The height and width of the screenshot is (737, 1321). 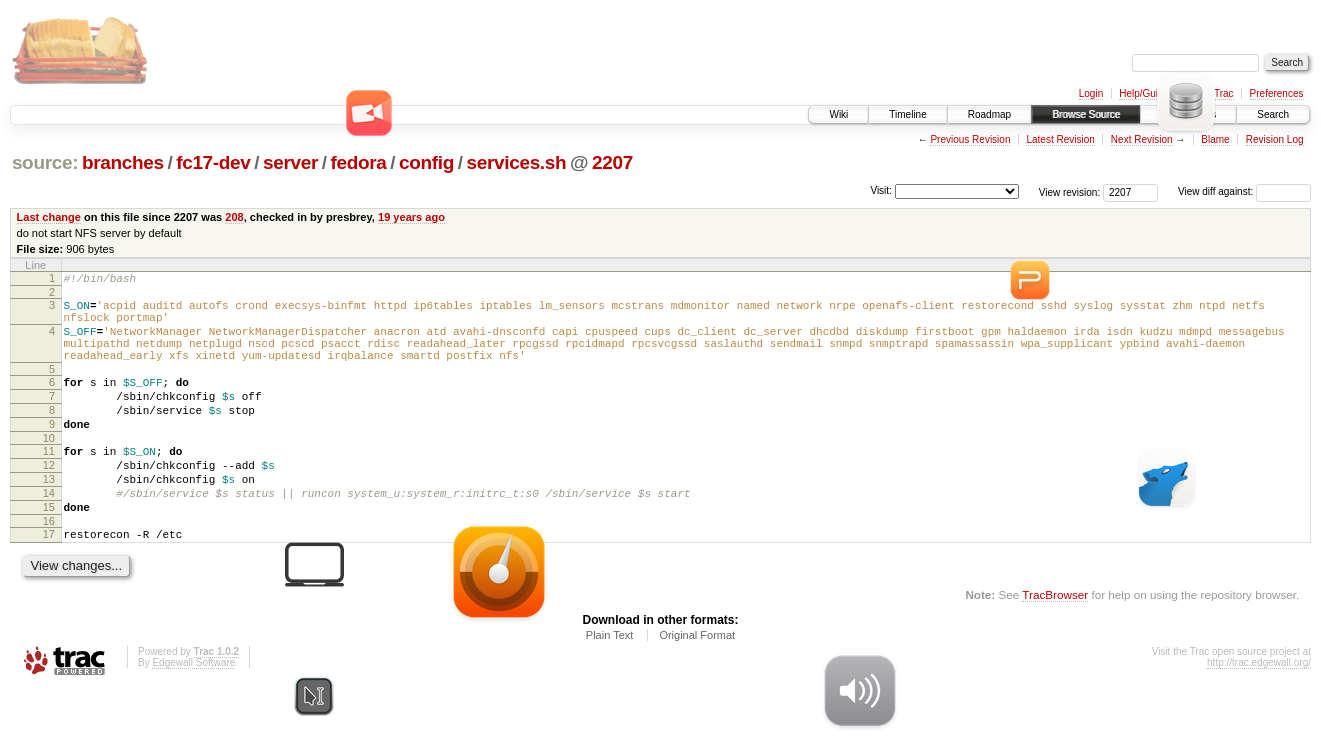 What do you see at coordinates (314, 696) in the screenshot?
I see `open cursor and pointer preferences` at bounding box center [314, 696].